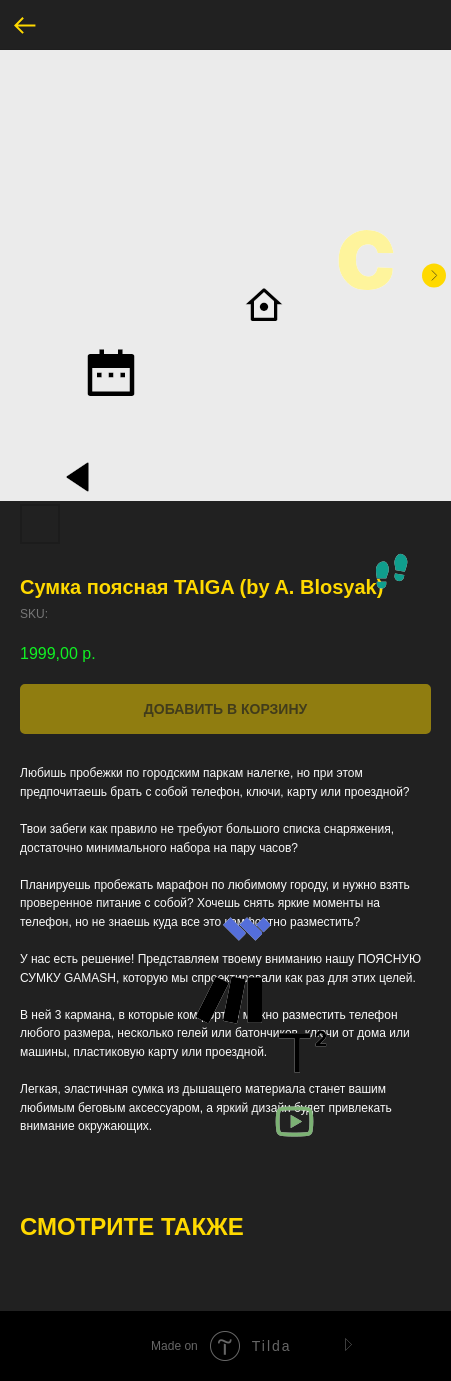  Describe the element at coordinates (302, 1051) in the screenshot. I see `format text as superscript` at that location.